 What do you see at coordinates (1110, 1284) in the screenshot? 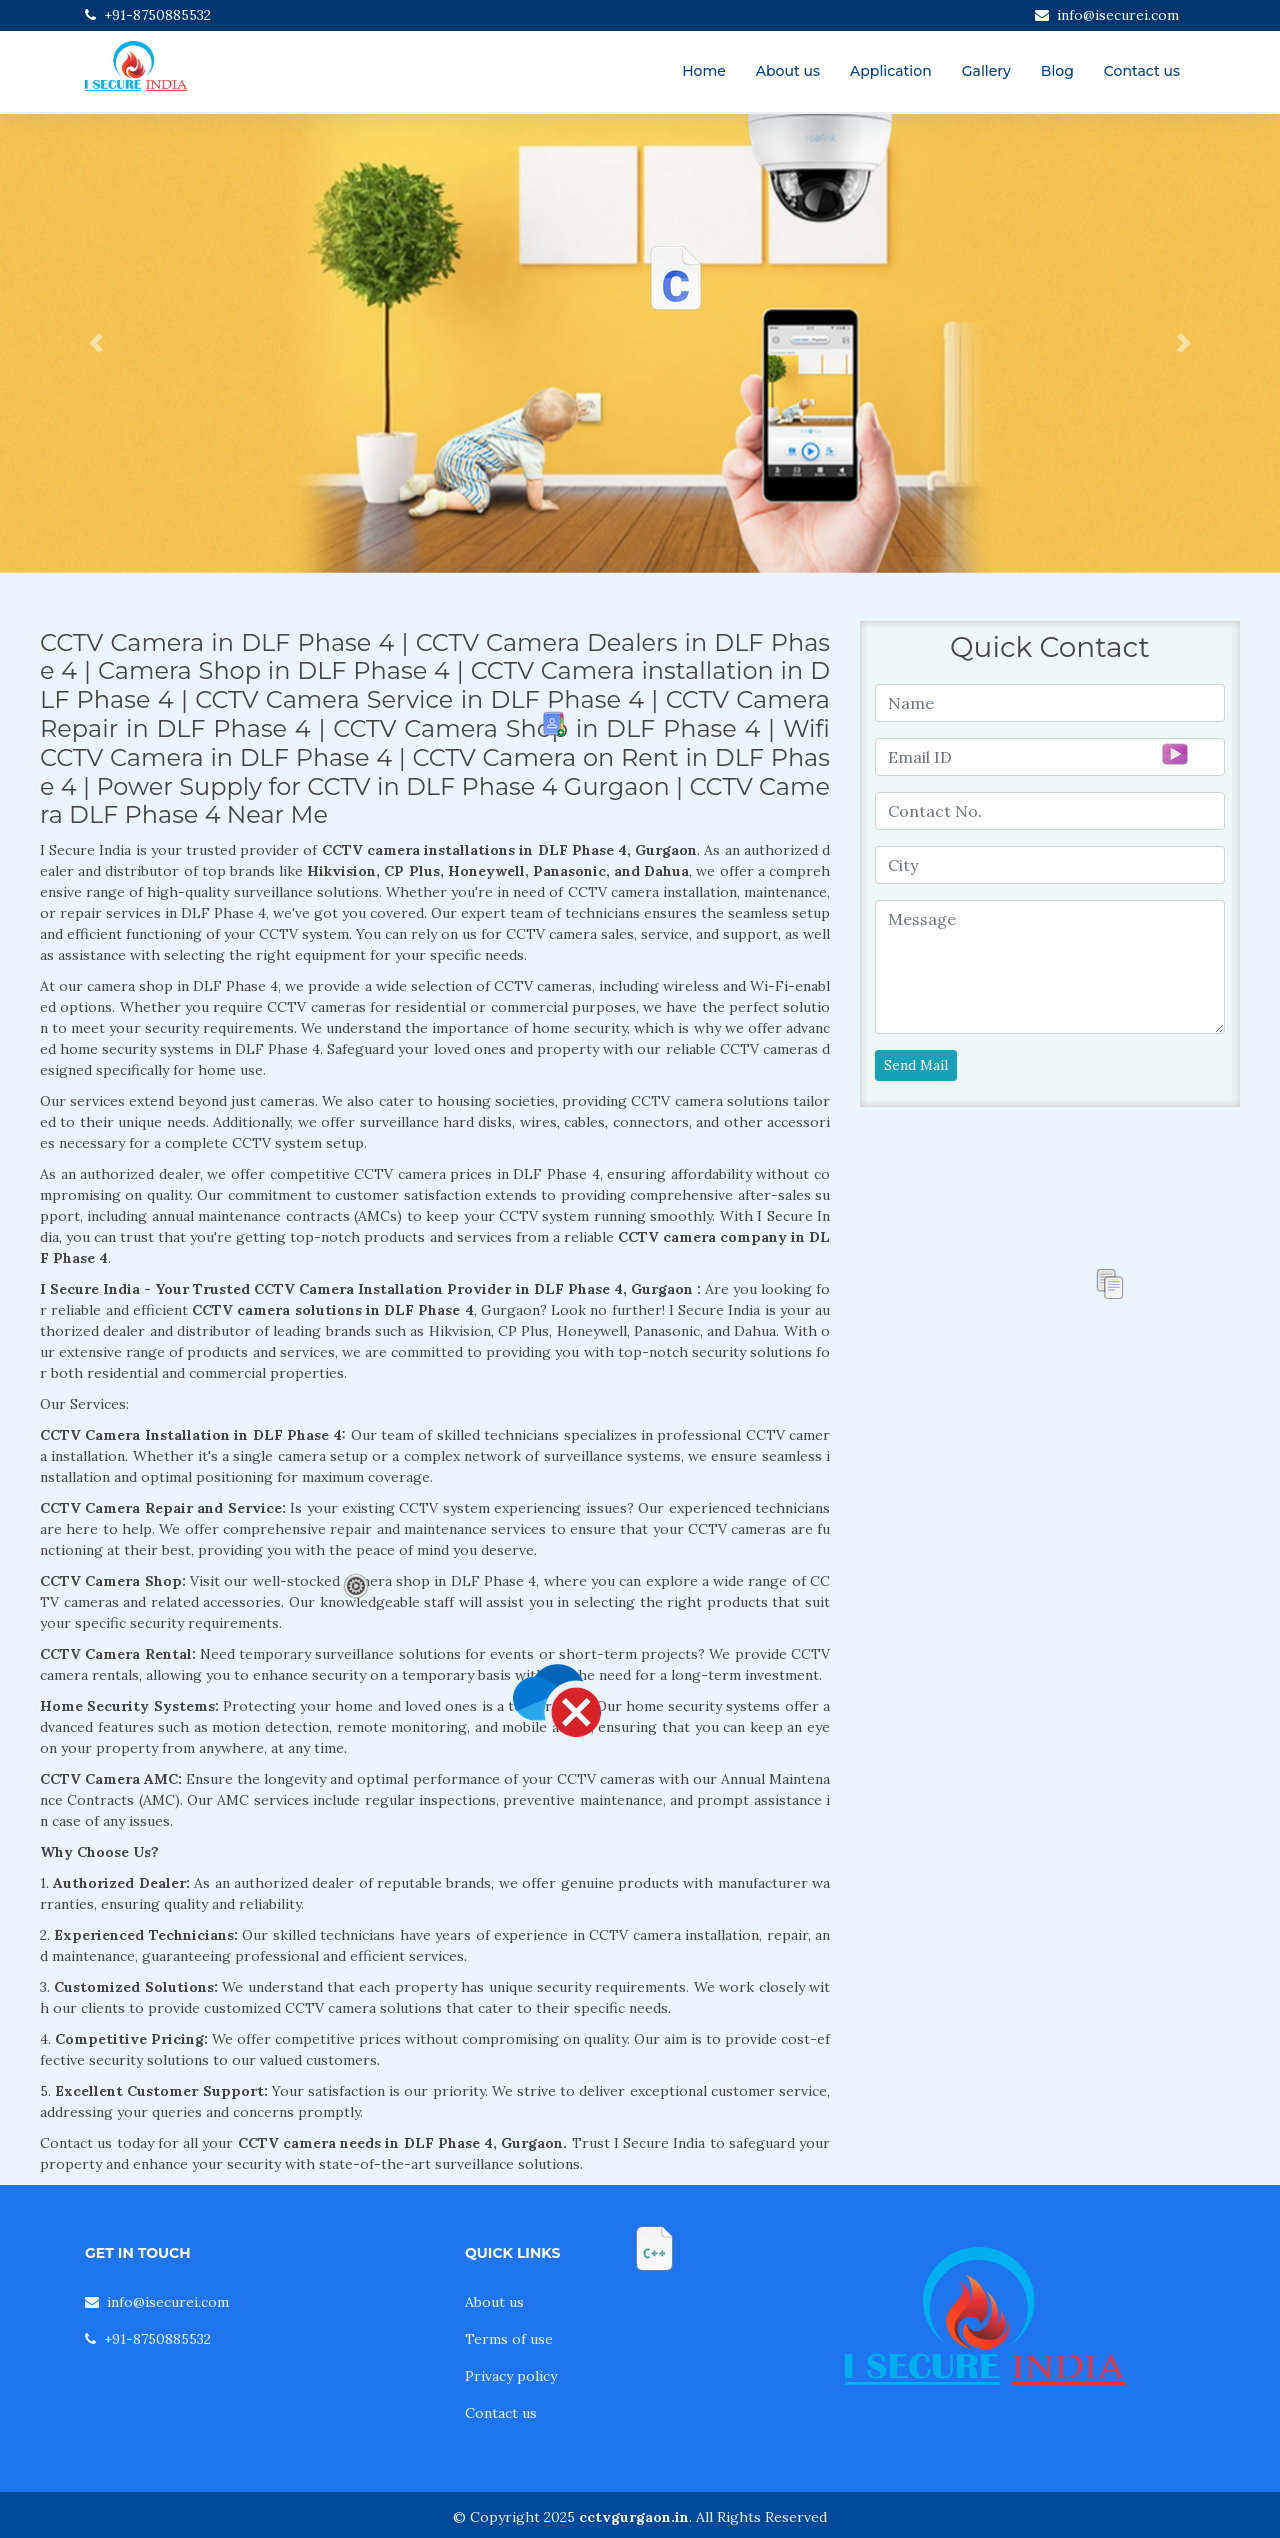
I see `copy selected content to clipboard` at bounding box center [1110, 1284].